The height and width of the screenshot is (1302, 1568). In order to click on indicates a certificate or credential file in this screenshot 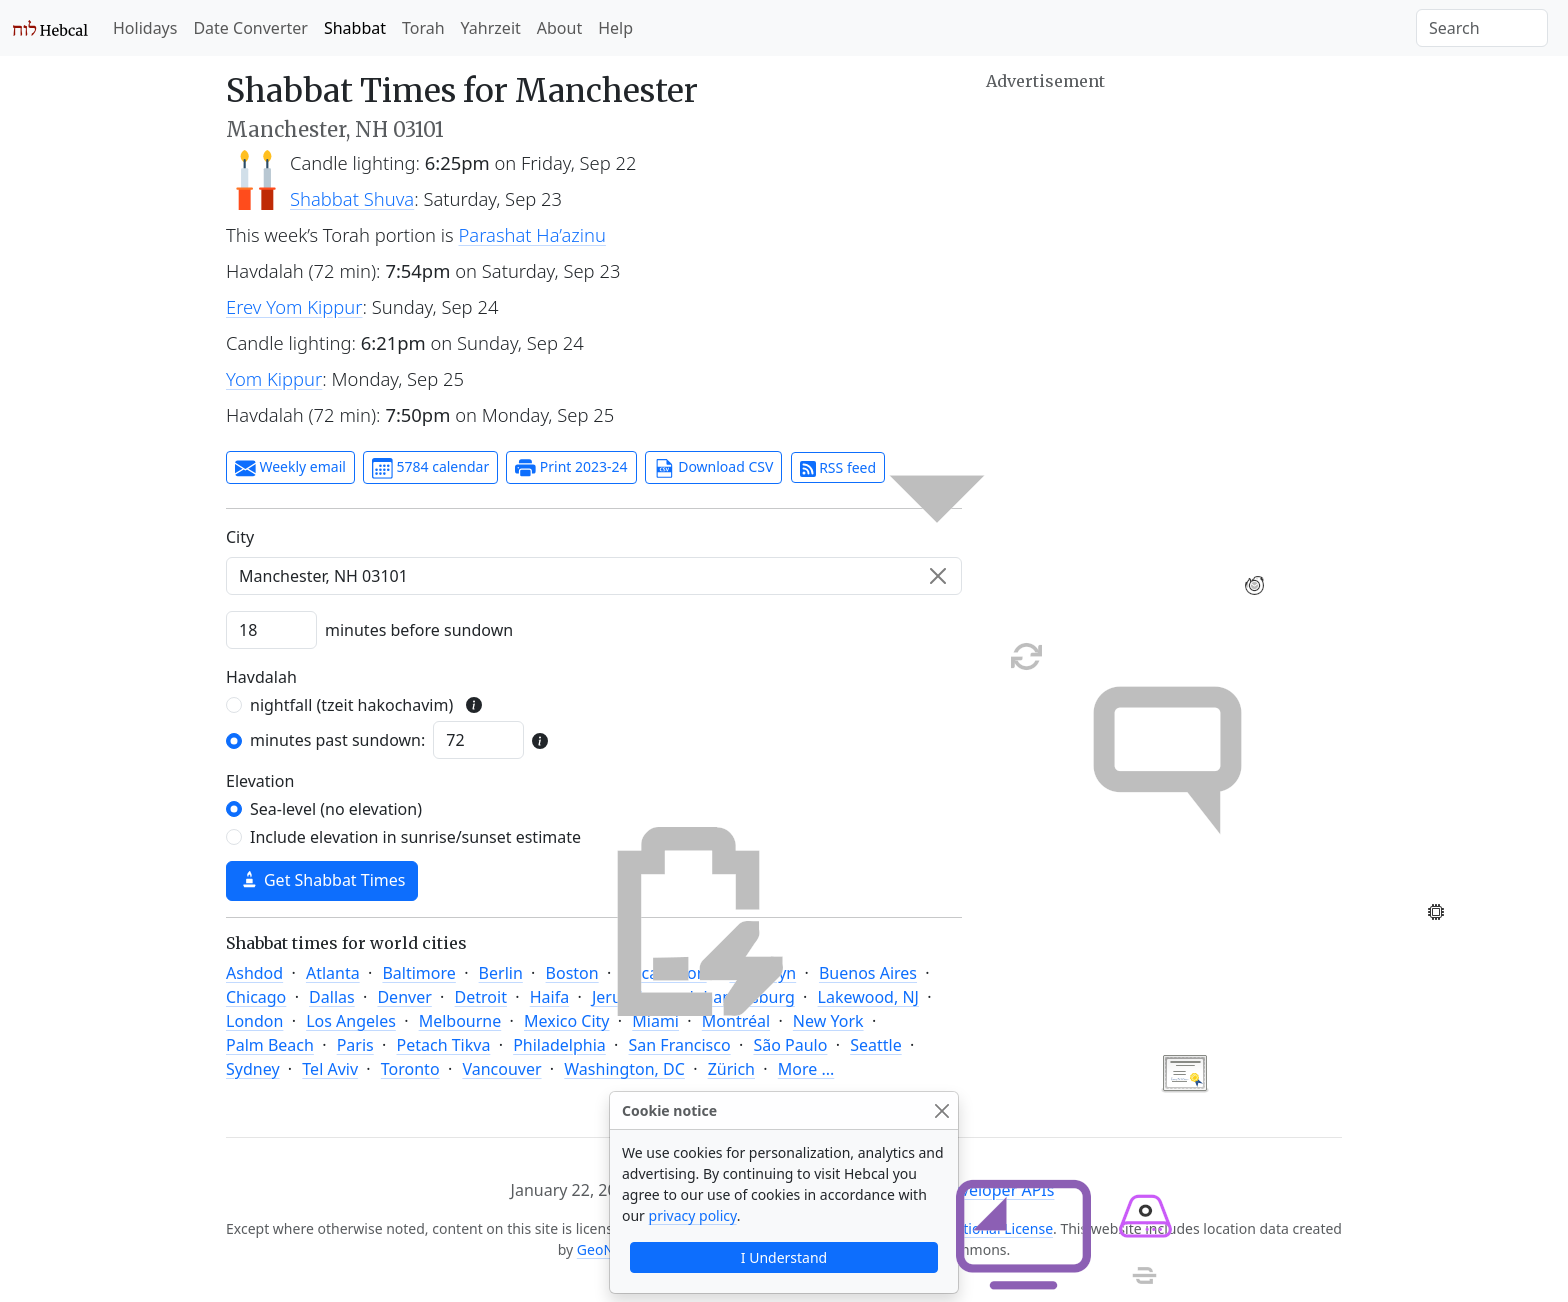, I will do `click(1185, 1074)`.